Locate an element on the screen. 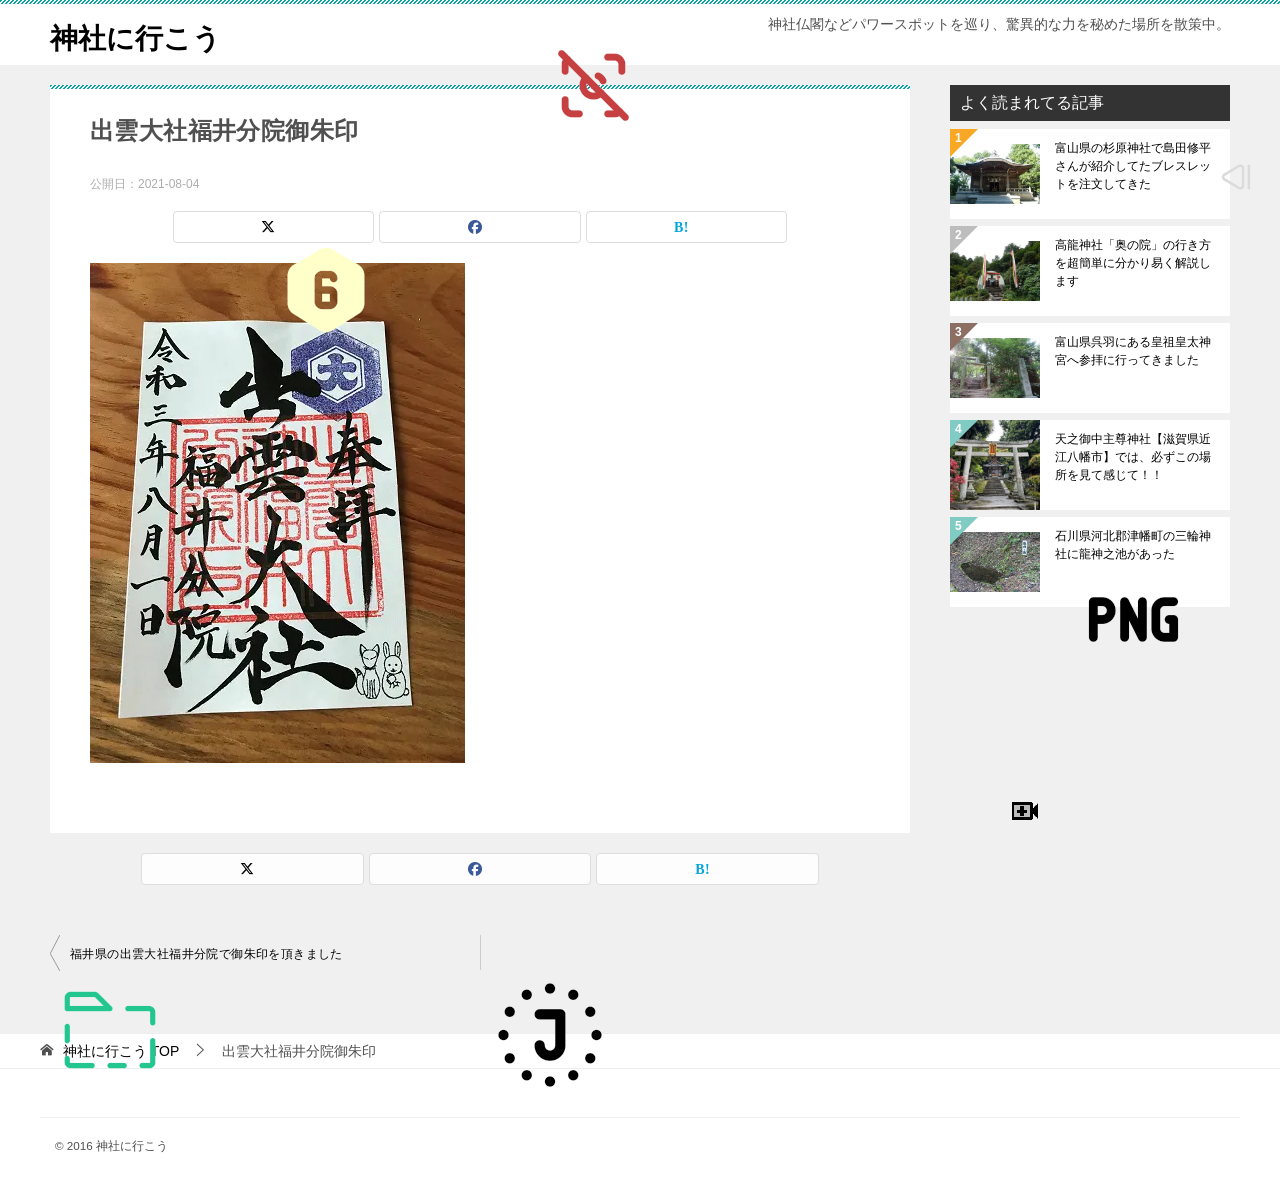  start a new video call is located at coordinates (1025, 811).